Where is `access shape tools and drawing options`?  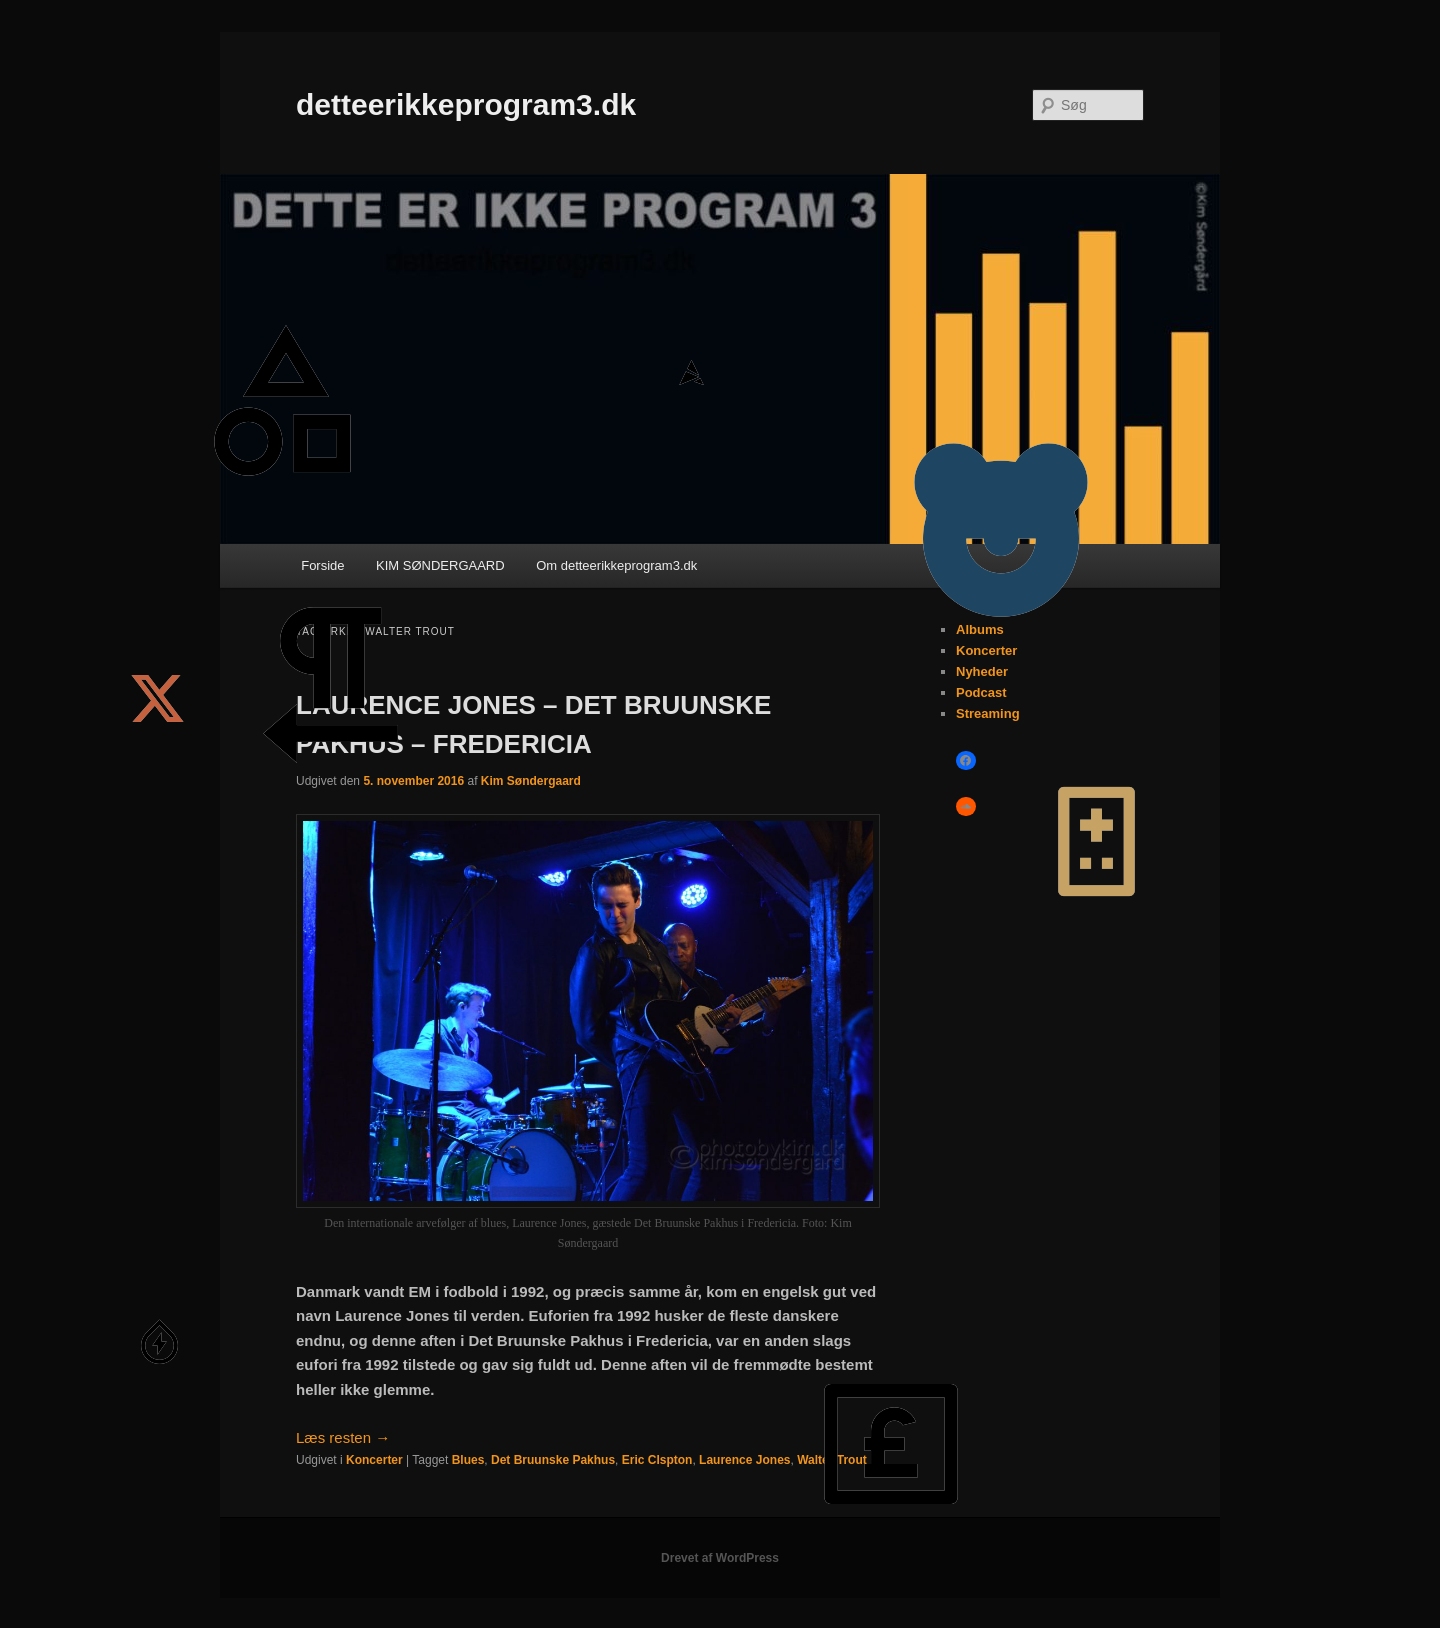
access shape tools and drawing options is located at coordinates (286, 404).